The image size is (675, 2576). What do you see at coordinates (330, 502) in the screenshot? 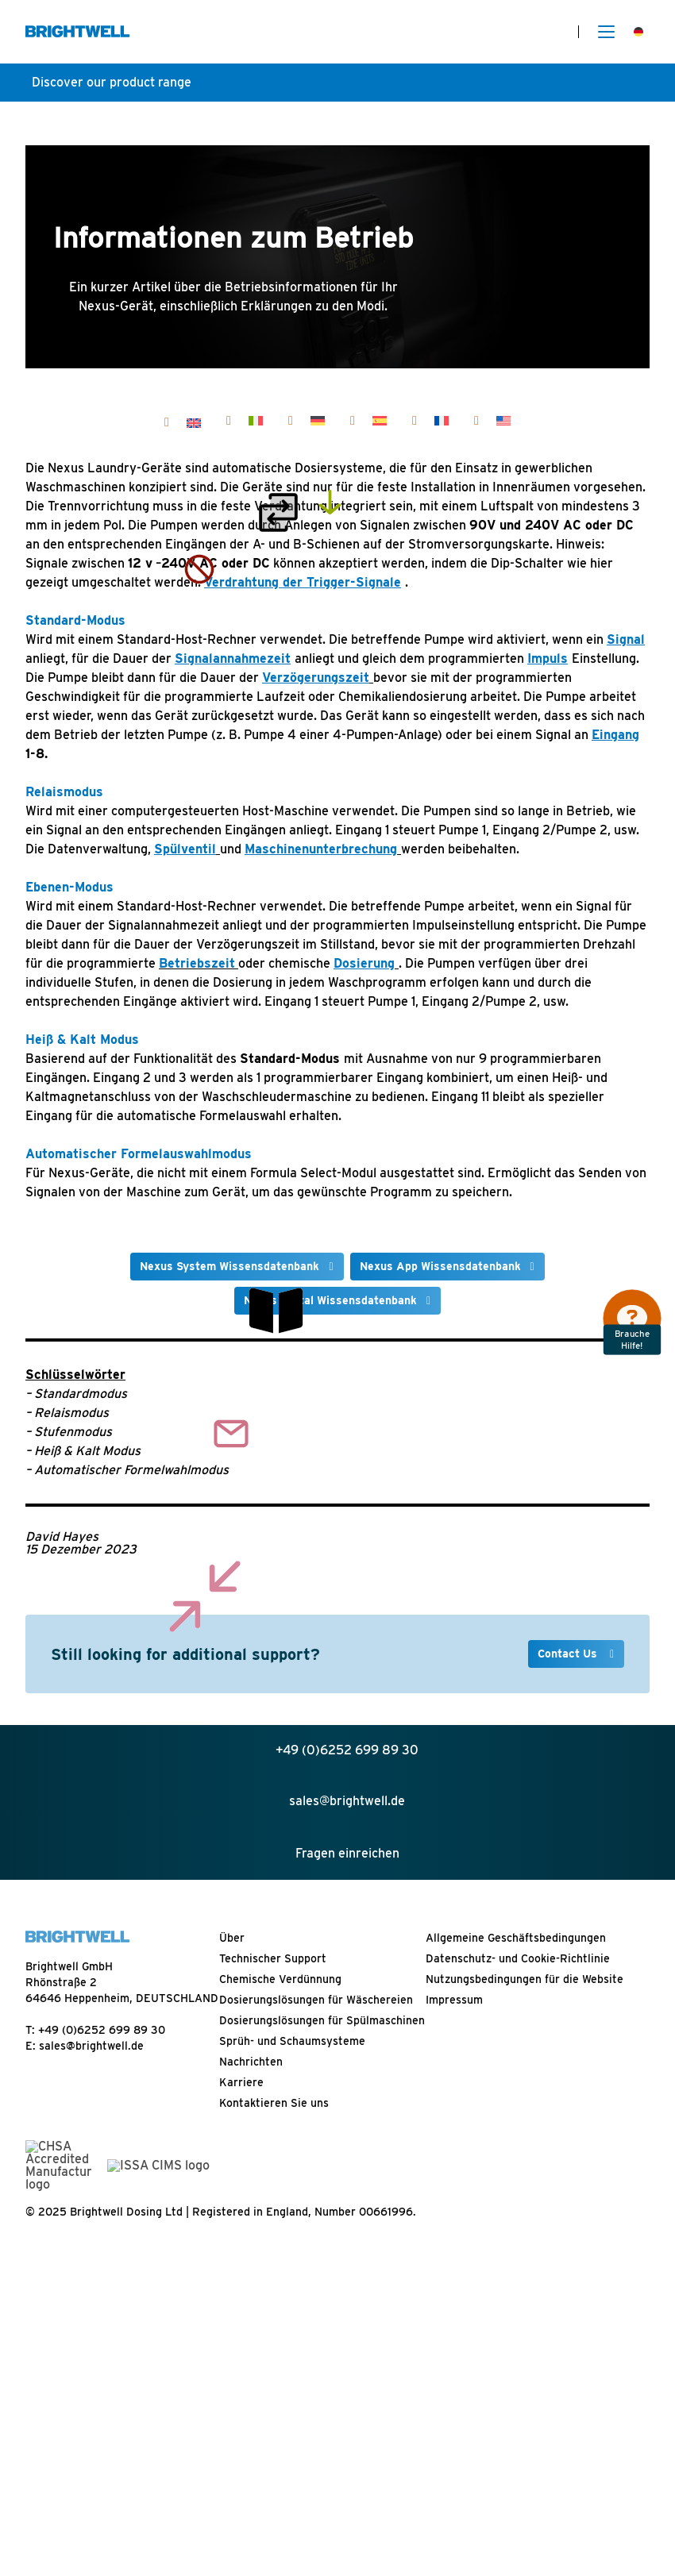
I see `download a file or content` at bounding box center [330, 502].